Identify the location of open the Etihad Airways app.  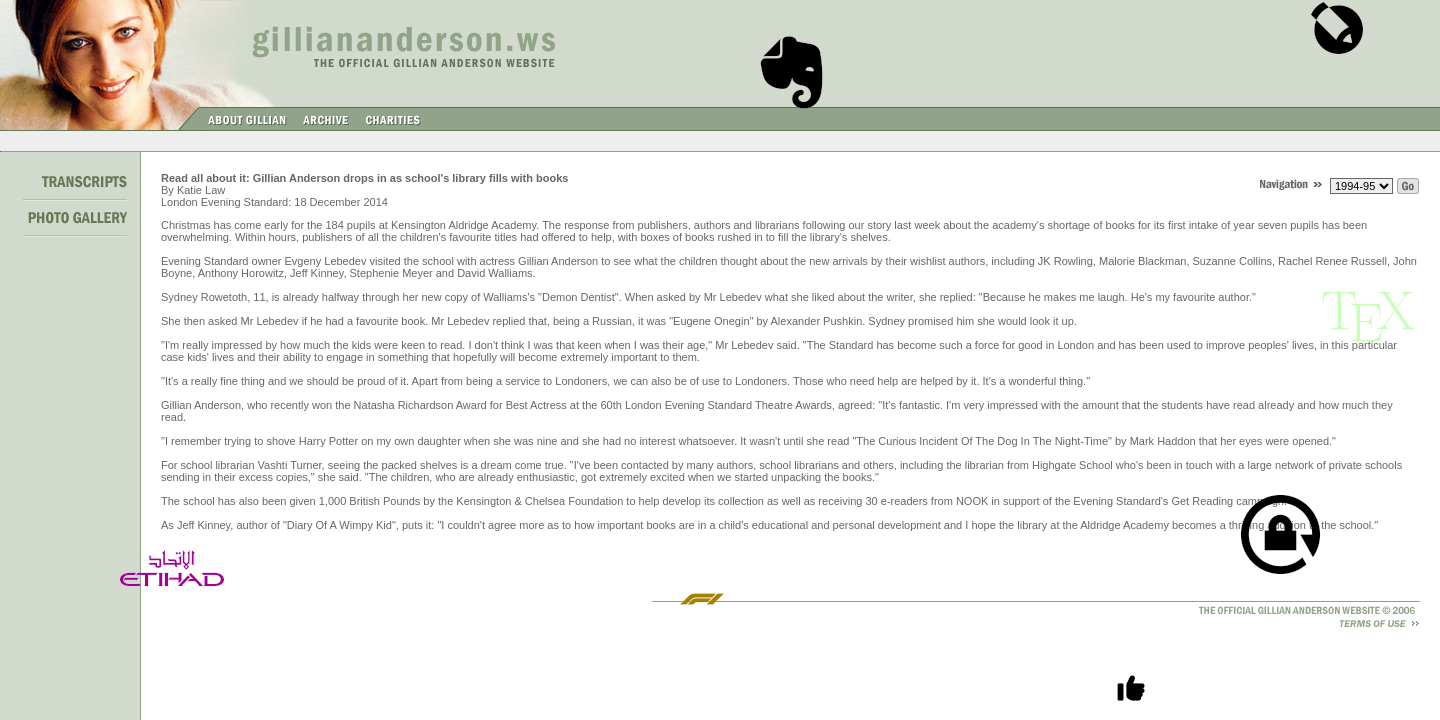
(172, 568).